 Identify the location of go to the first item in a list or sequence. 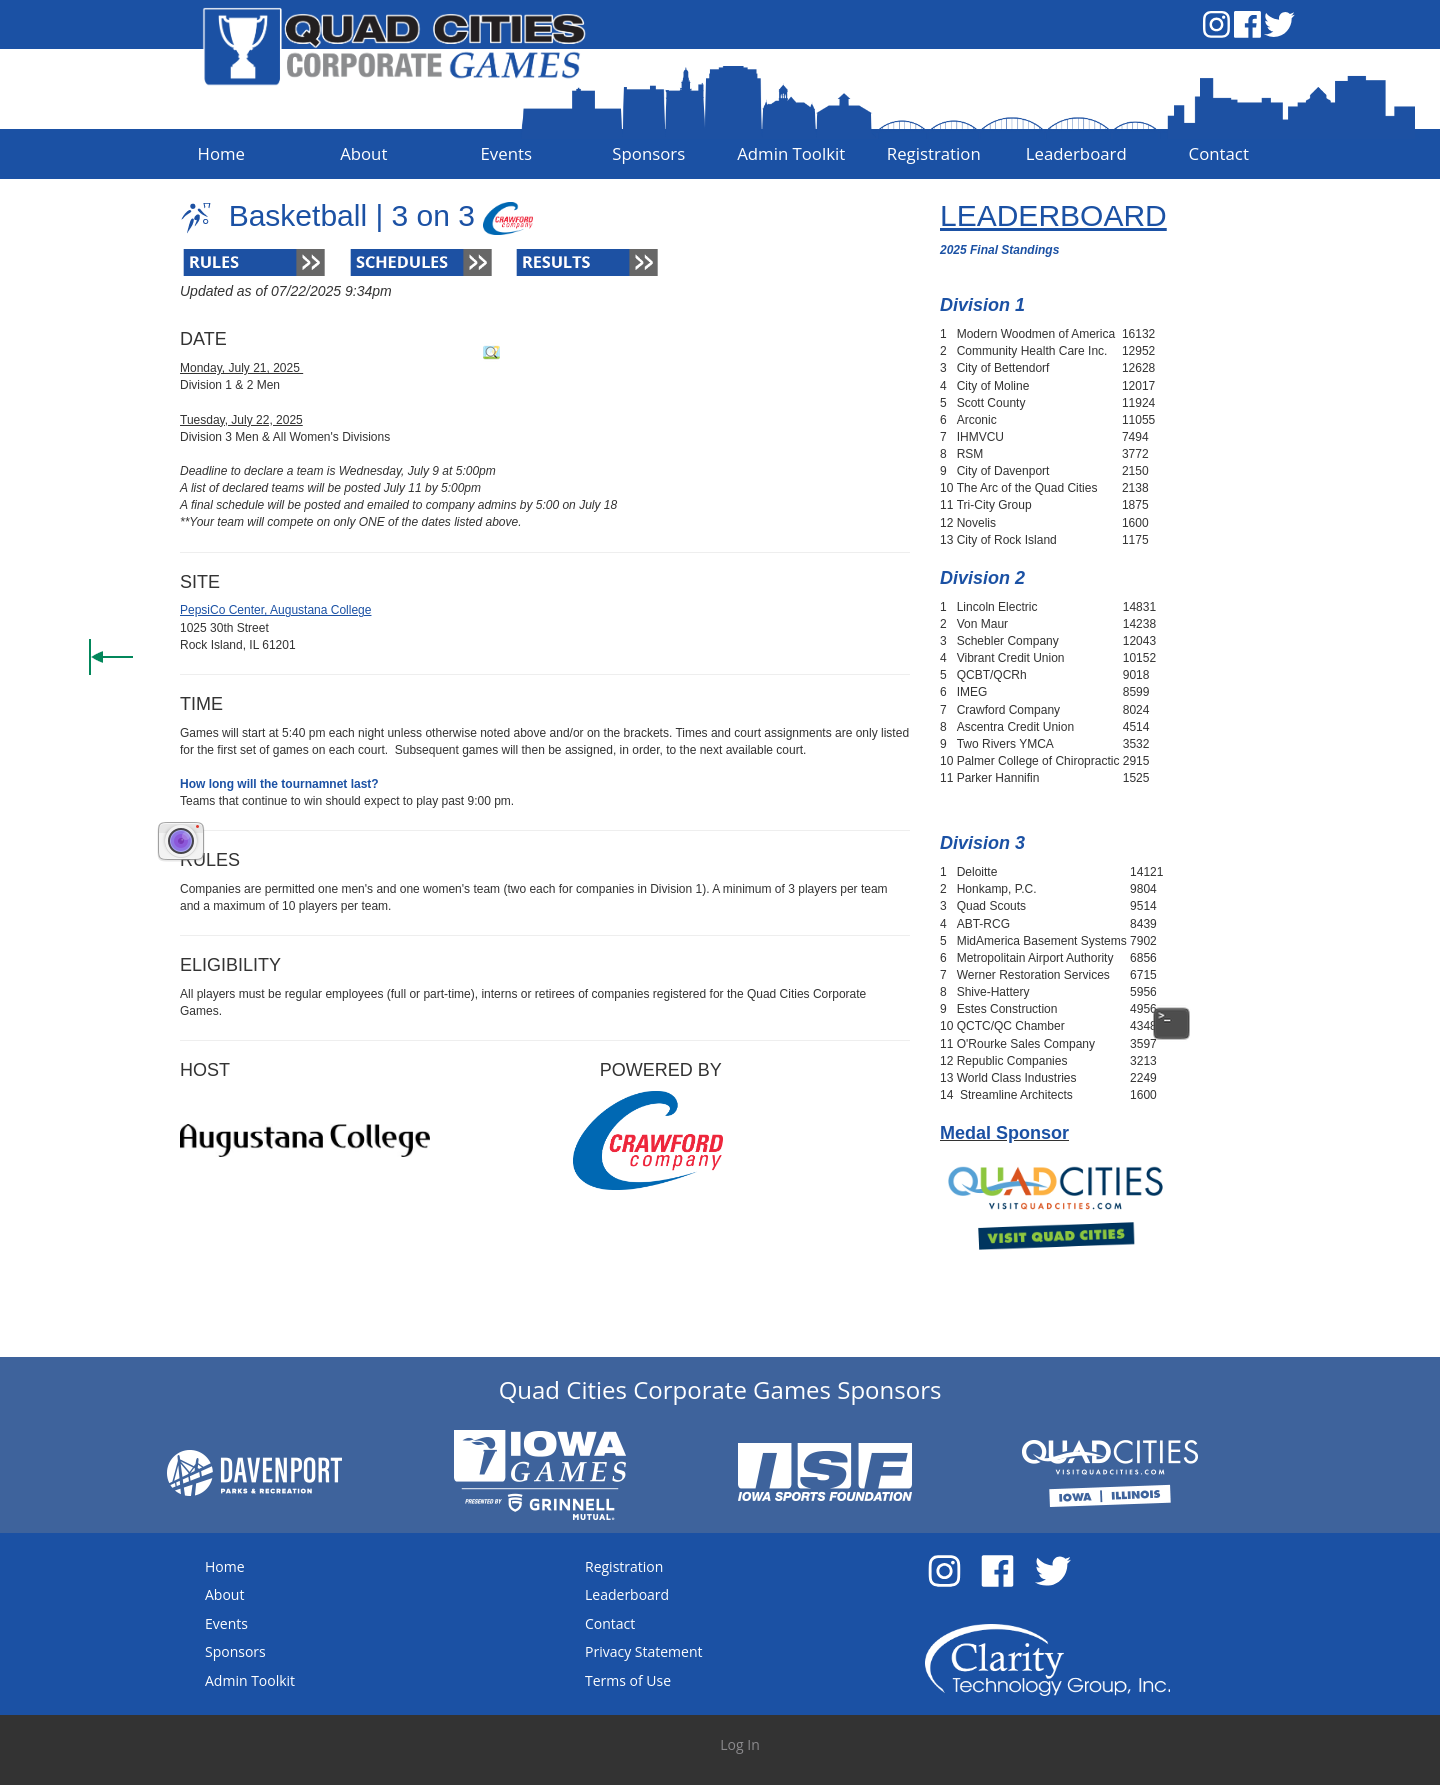
(111, 657).